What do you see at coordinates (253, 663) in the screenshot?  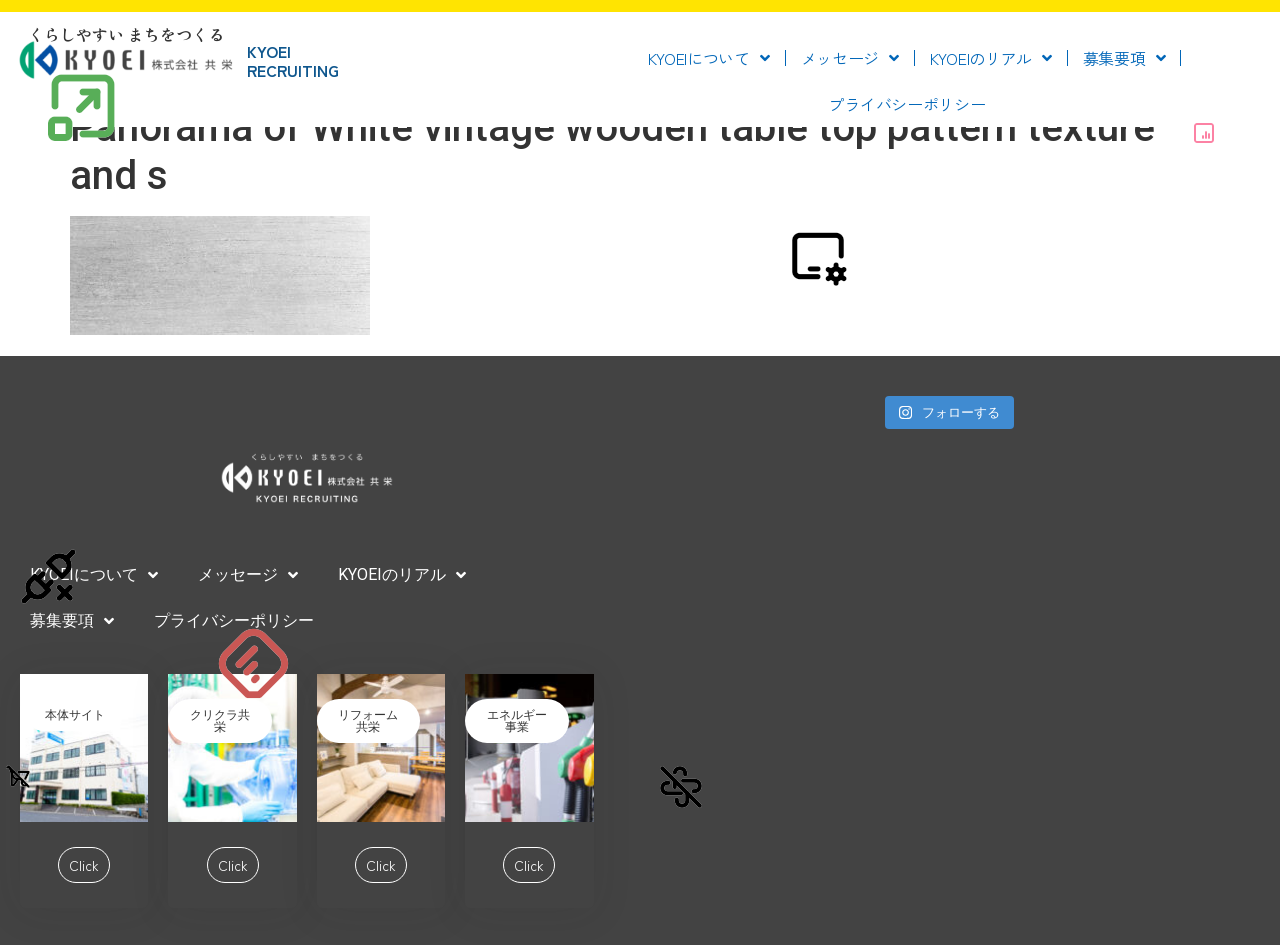 I see `open feedly app` at bounding box center [253, 663].